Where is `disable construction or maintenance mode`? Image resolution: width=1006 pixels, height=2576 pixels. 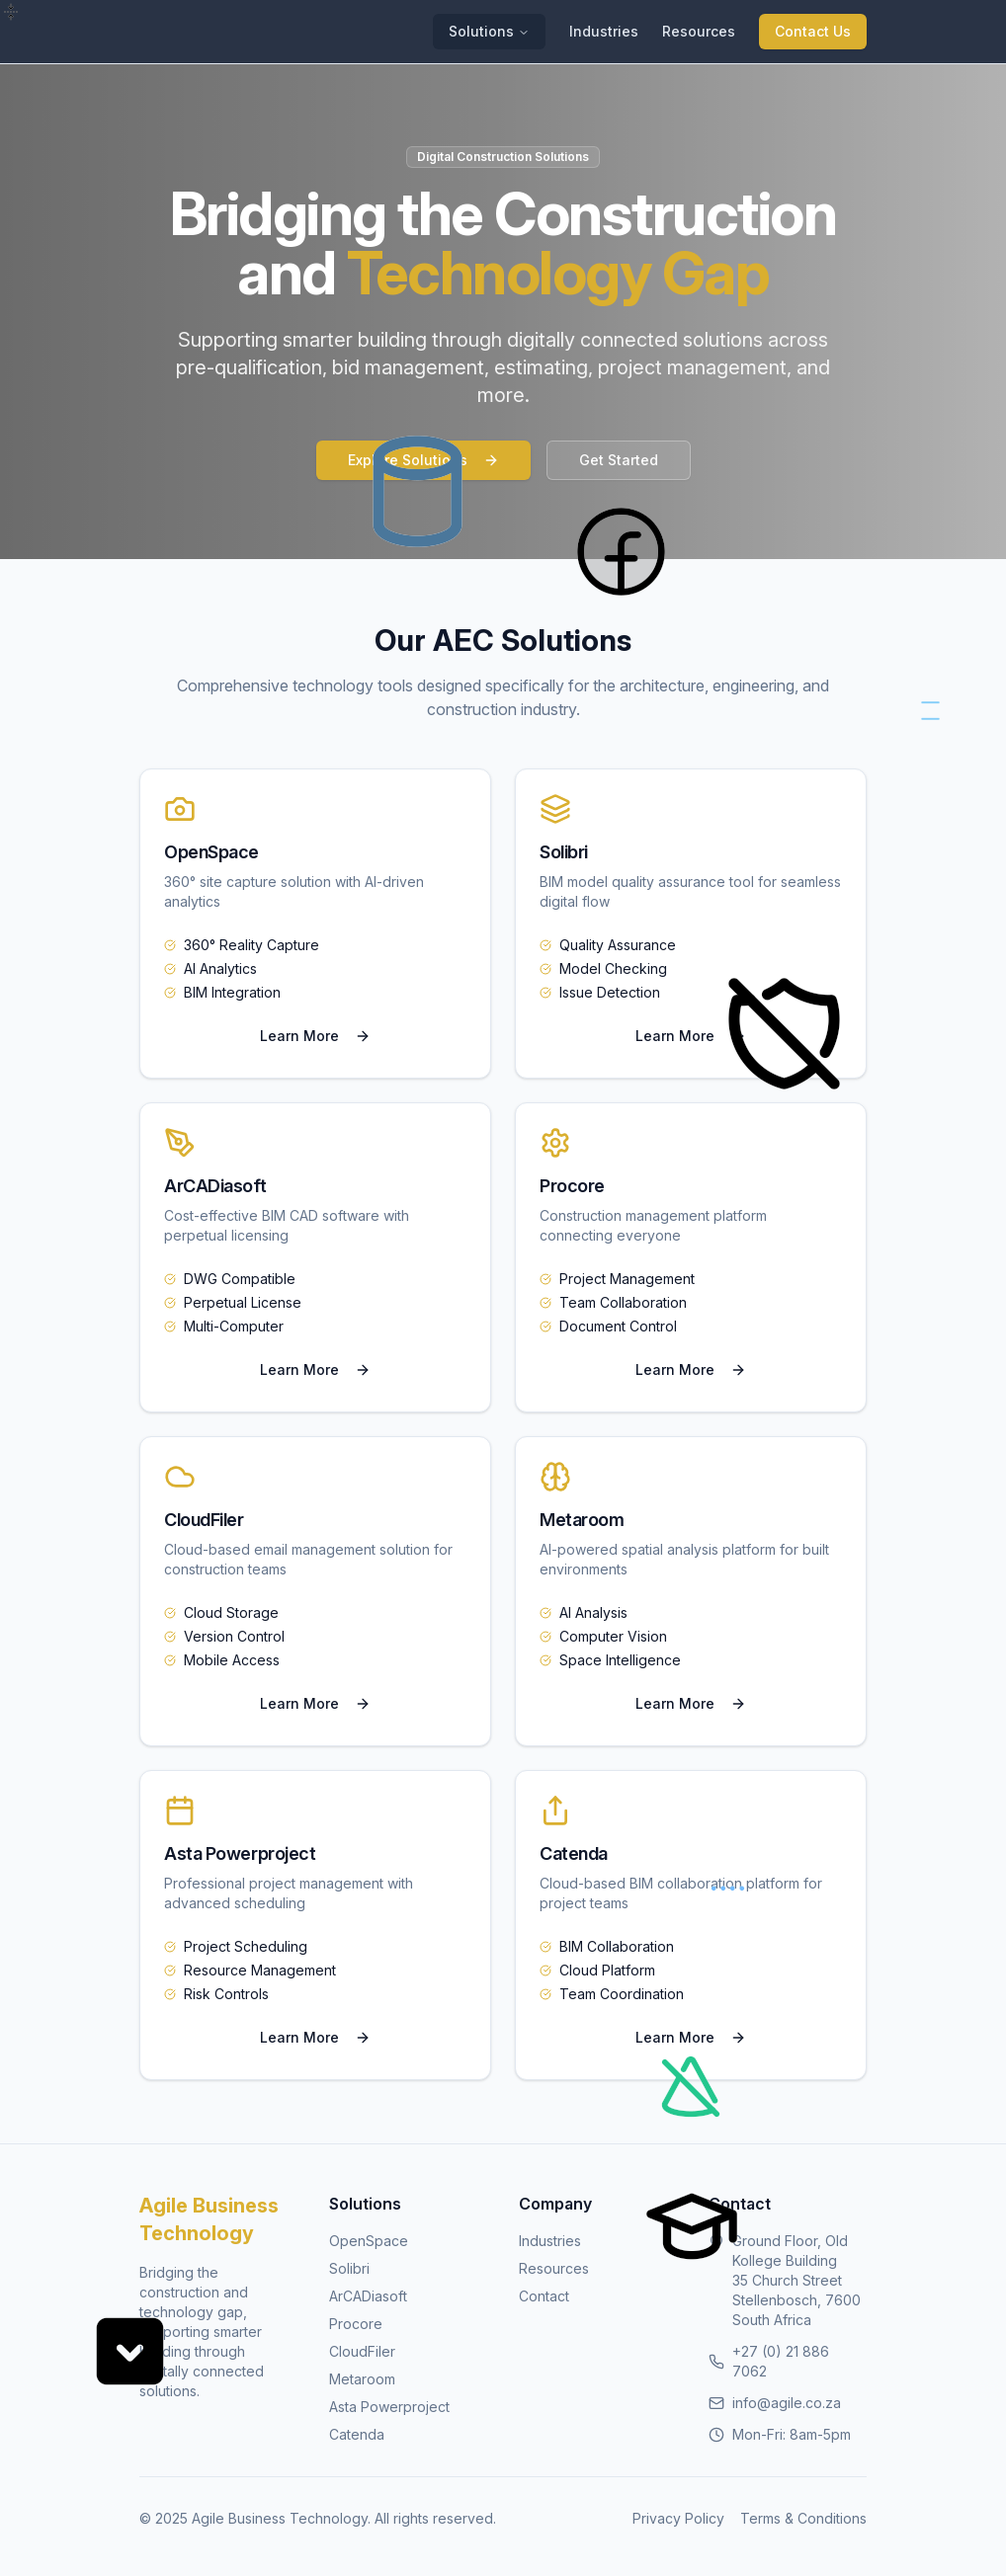 disable construction or maintenance mode is located at coordinates (691, 2088).